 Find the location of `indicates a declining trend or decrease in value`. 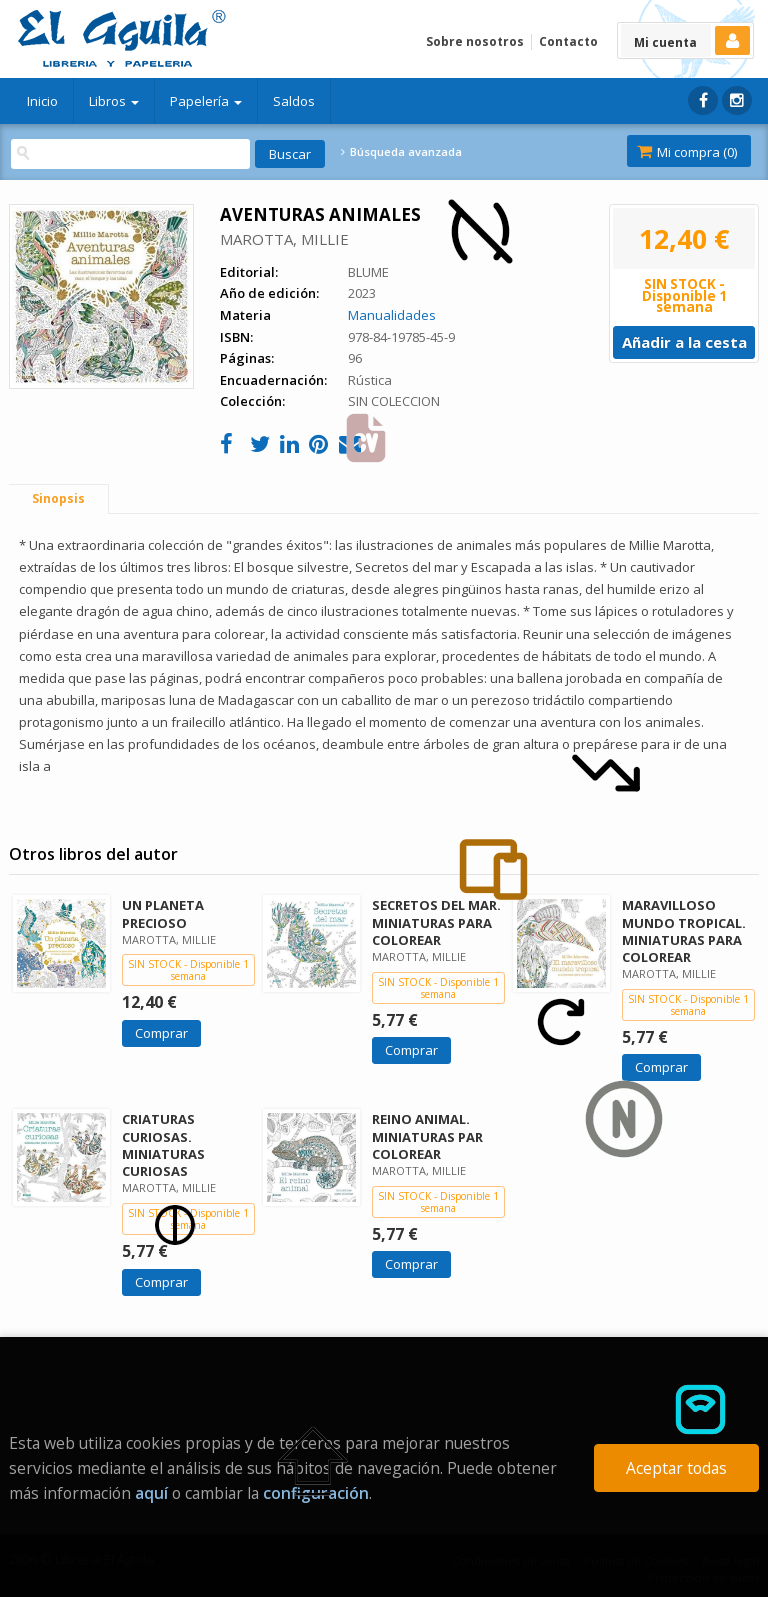

indicates a declining trend or decrease in value is located at coordinates (606, 773).